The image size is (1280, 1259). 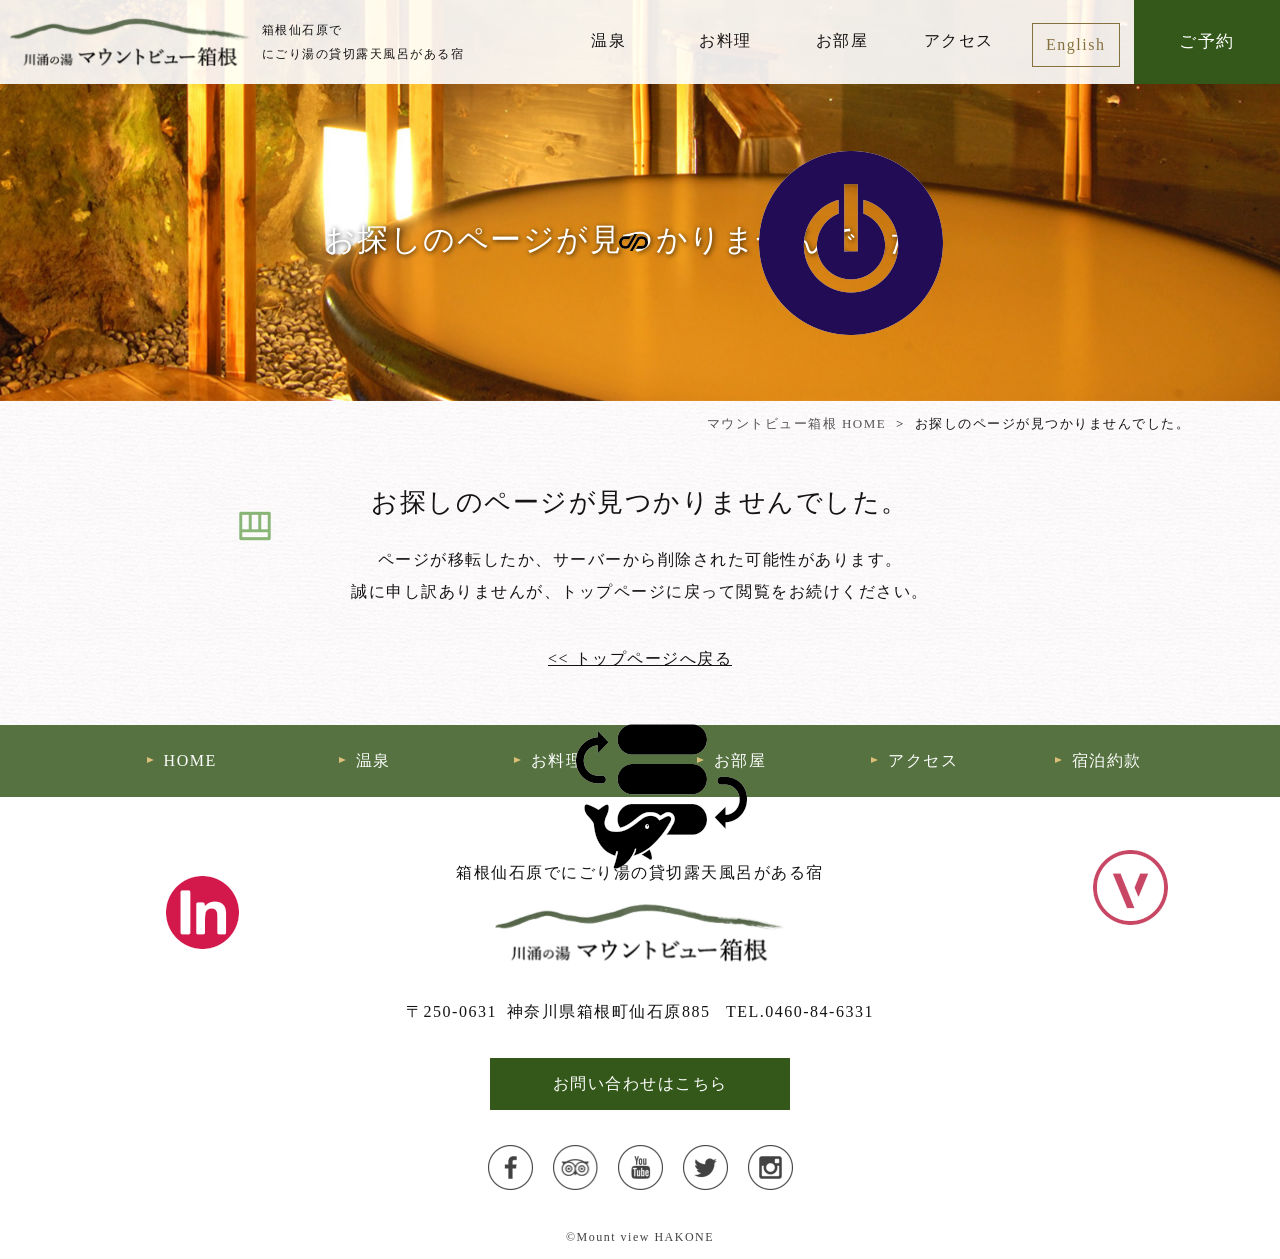 I want to click on apache dolphinscheduler logo, so click(x=661, y=796).